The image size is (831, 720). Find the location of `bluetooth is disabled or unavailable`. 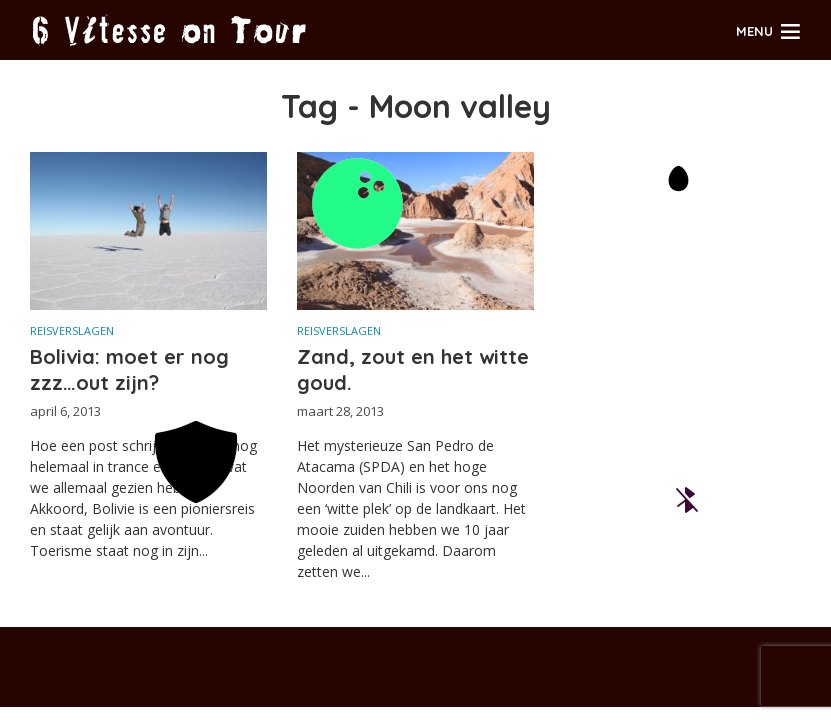

bluetooth is disabled or unavailable is located at coordinates (686, 500).